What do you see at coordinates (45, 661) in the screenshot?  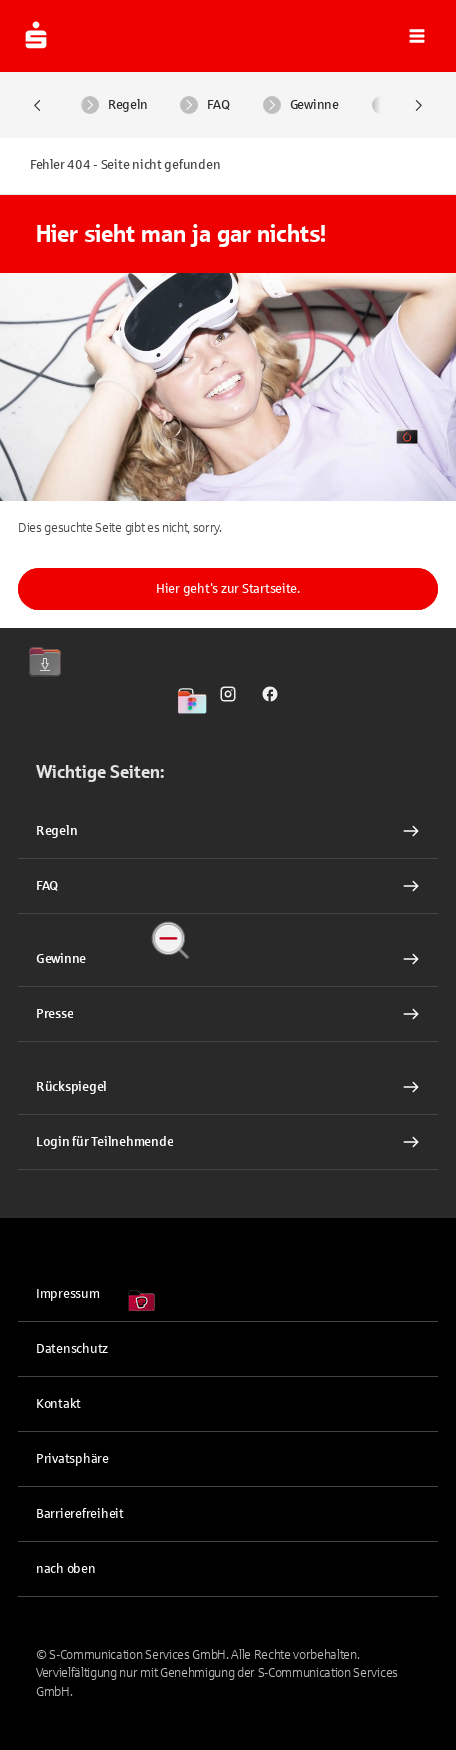 I see `access your downloads folder` at bounding box center [45, 661].